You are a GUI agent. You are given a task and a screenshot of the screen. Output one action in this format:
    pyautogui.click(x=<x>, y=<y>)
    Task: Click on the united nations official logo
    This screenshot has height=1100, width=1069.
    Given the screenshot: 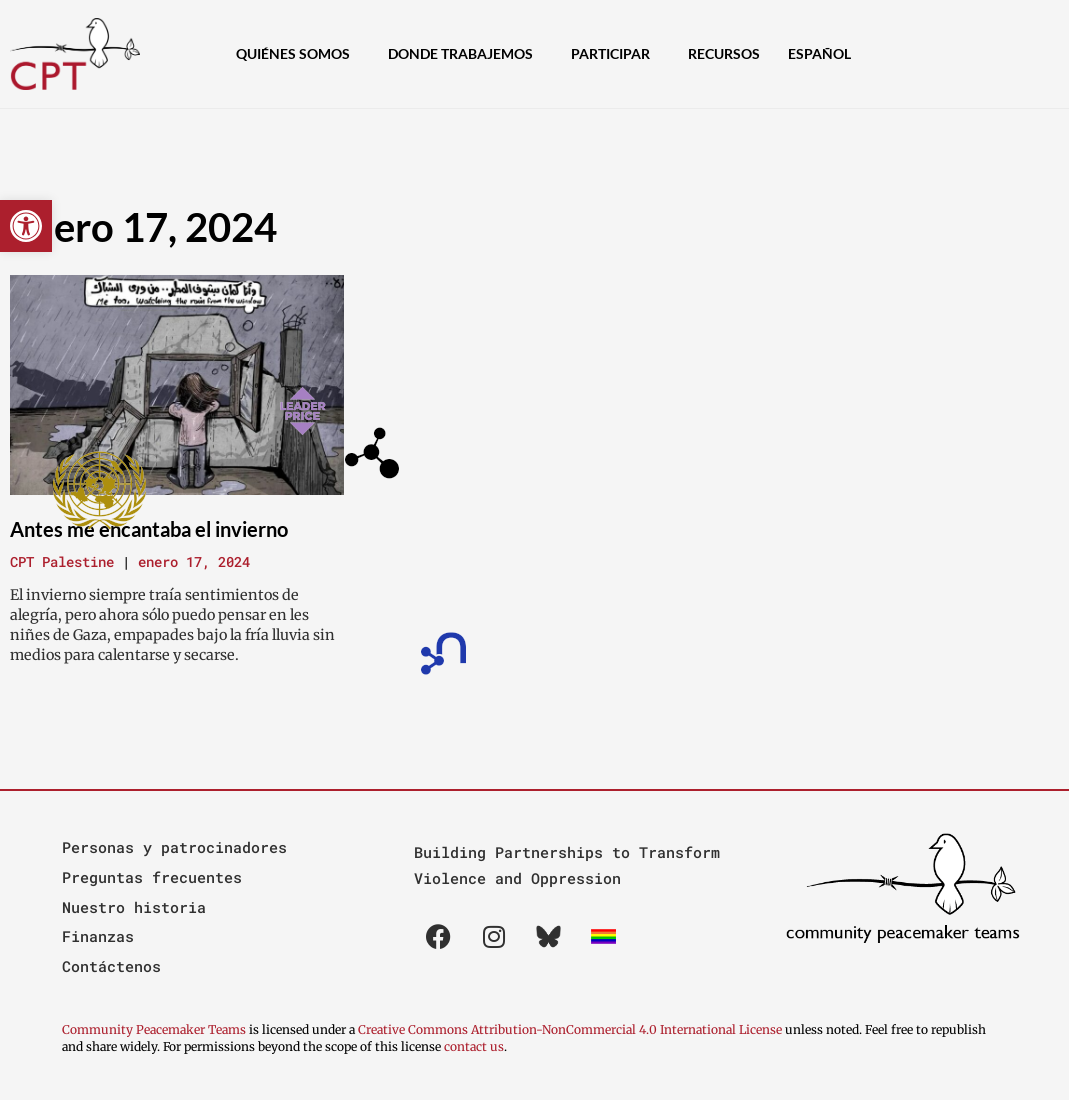 What is the action you would take?
    pyautogui.click(x=99, y=490)
    